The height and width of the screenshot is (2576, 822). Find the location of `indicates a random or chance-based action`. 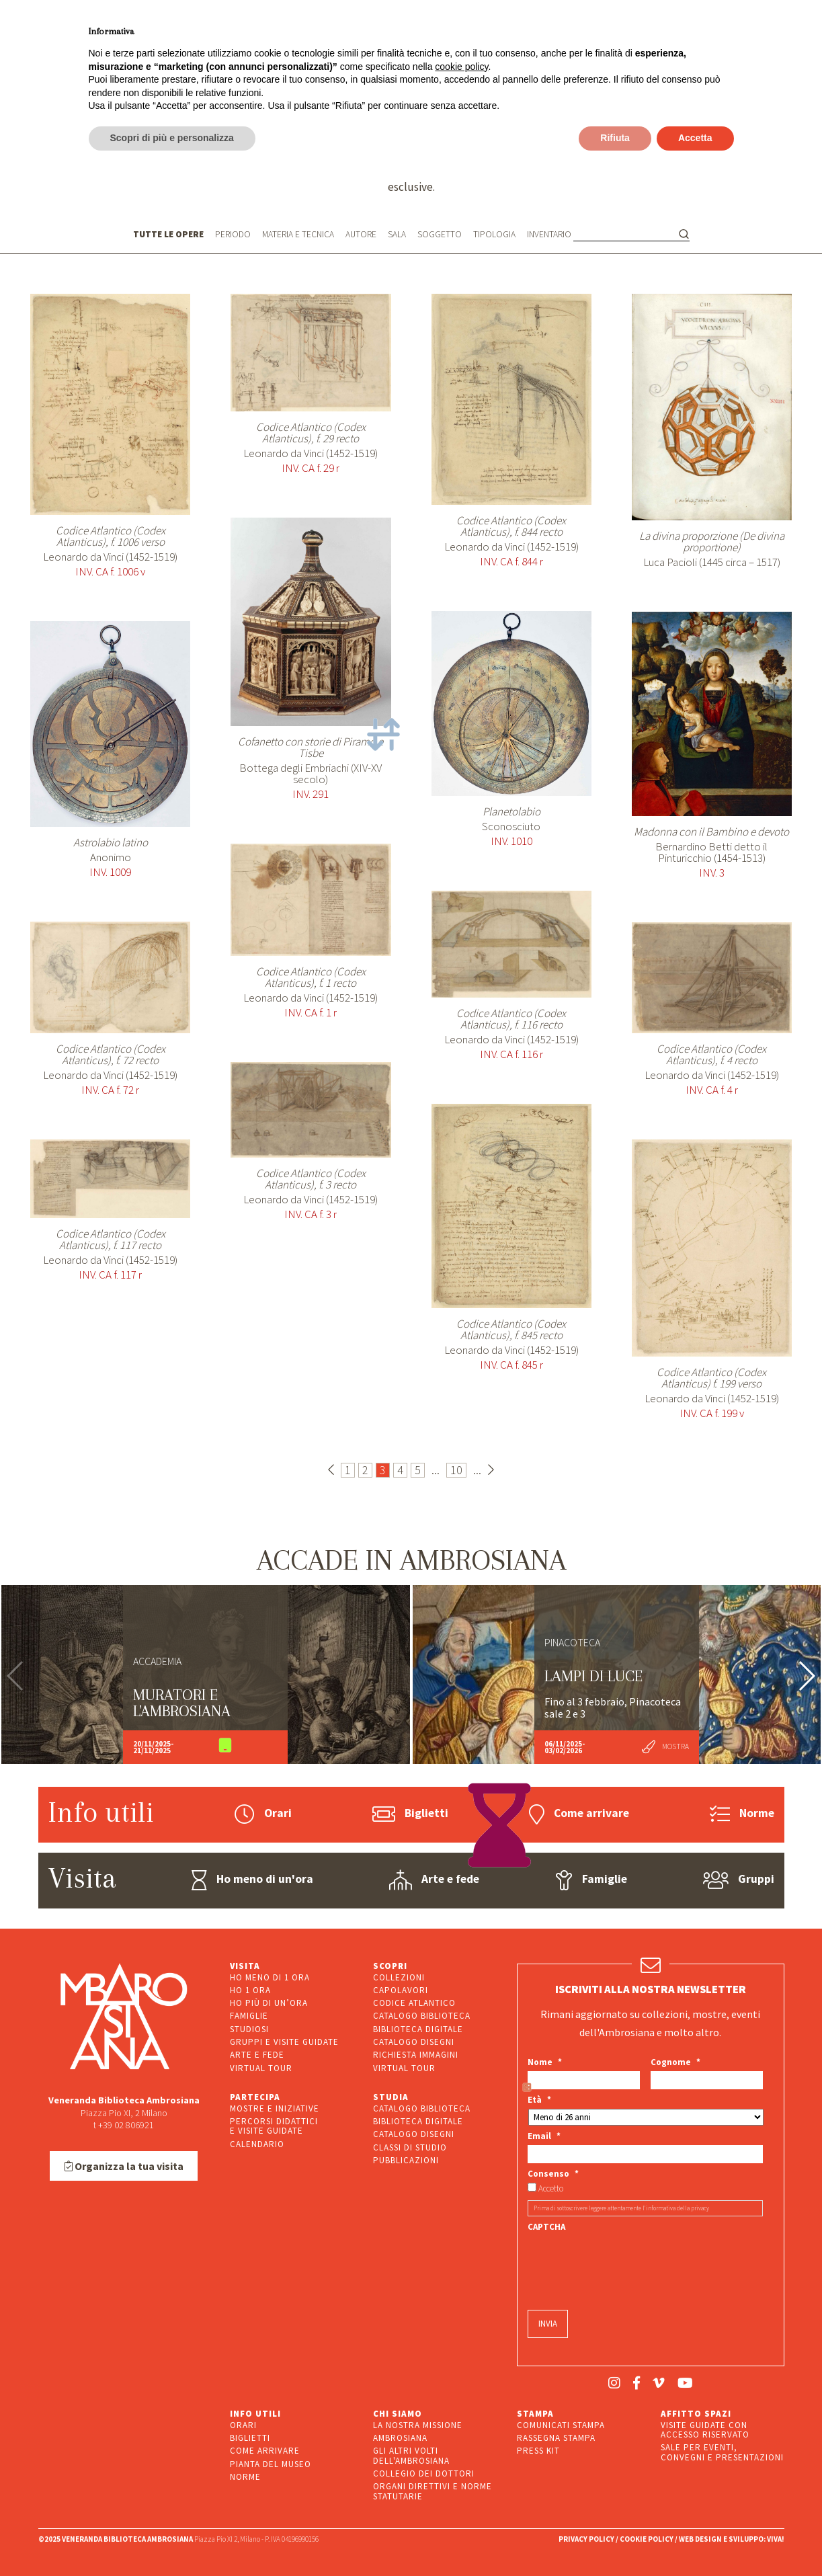

indicates a random or chance-based action is located at coordinates (527, 2087).